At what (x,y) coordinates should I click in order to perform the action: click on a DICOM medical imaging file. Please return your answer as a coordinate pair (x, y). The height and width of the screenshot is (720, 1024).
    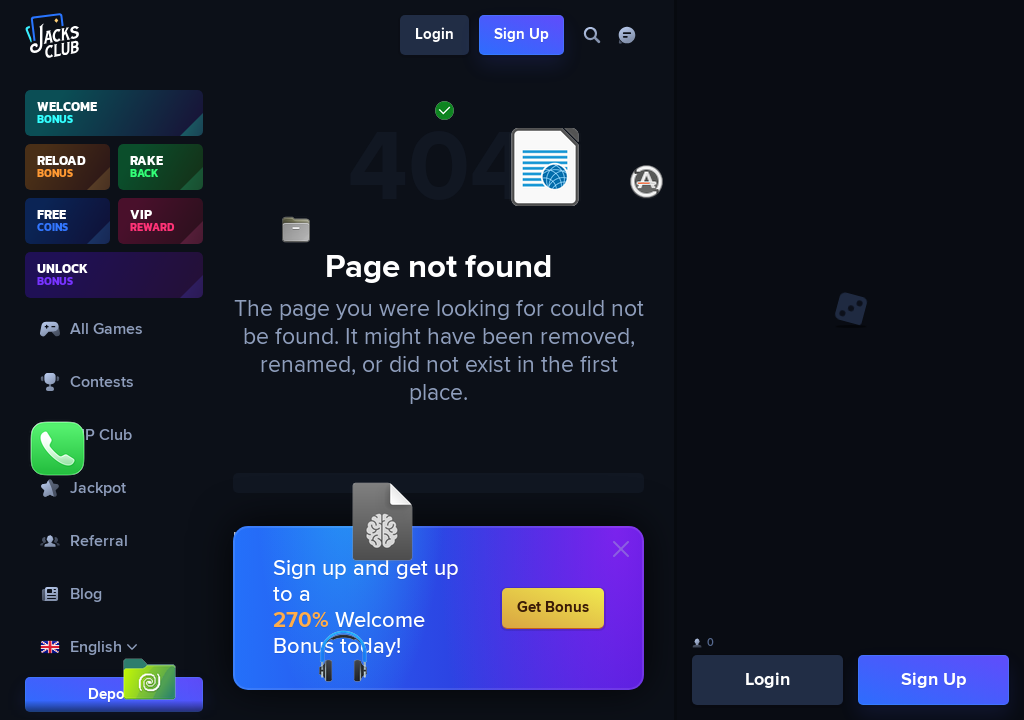
    Looking at the image, I should click on (382, 521).